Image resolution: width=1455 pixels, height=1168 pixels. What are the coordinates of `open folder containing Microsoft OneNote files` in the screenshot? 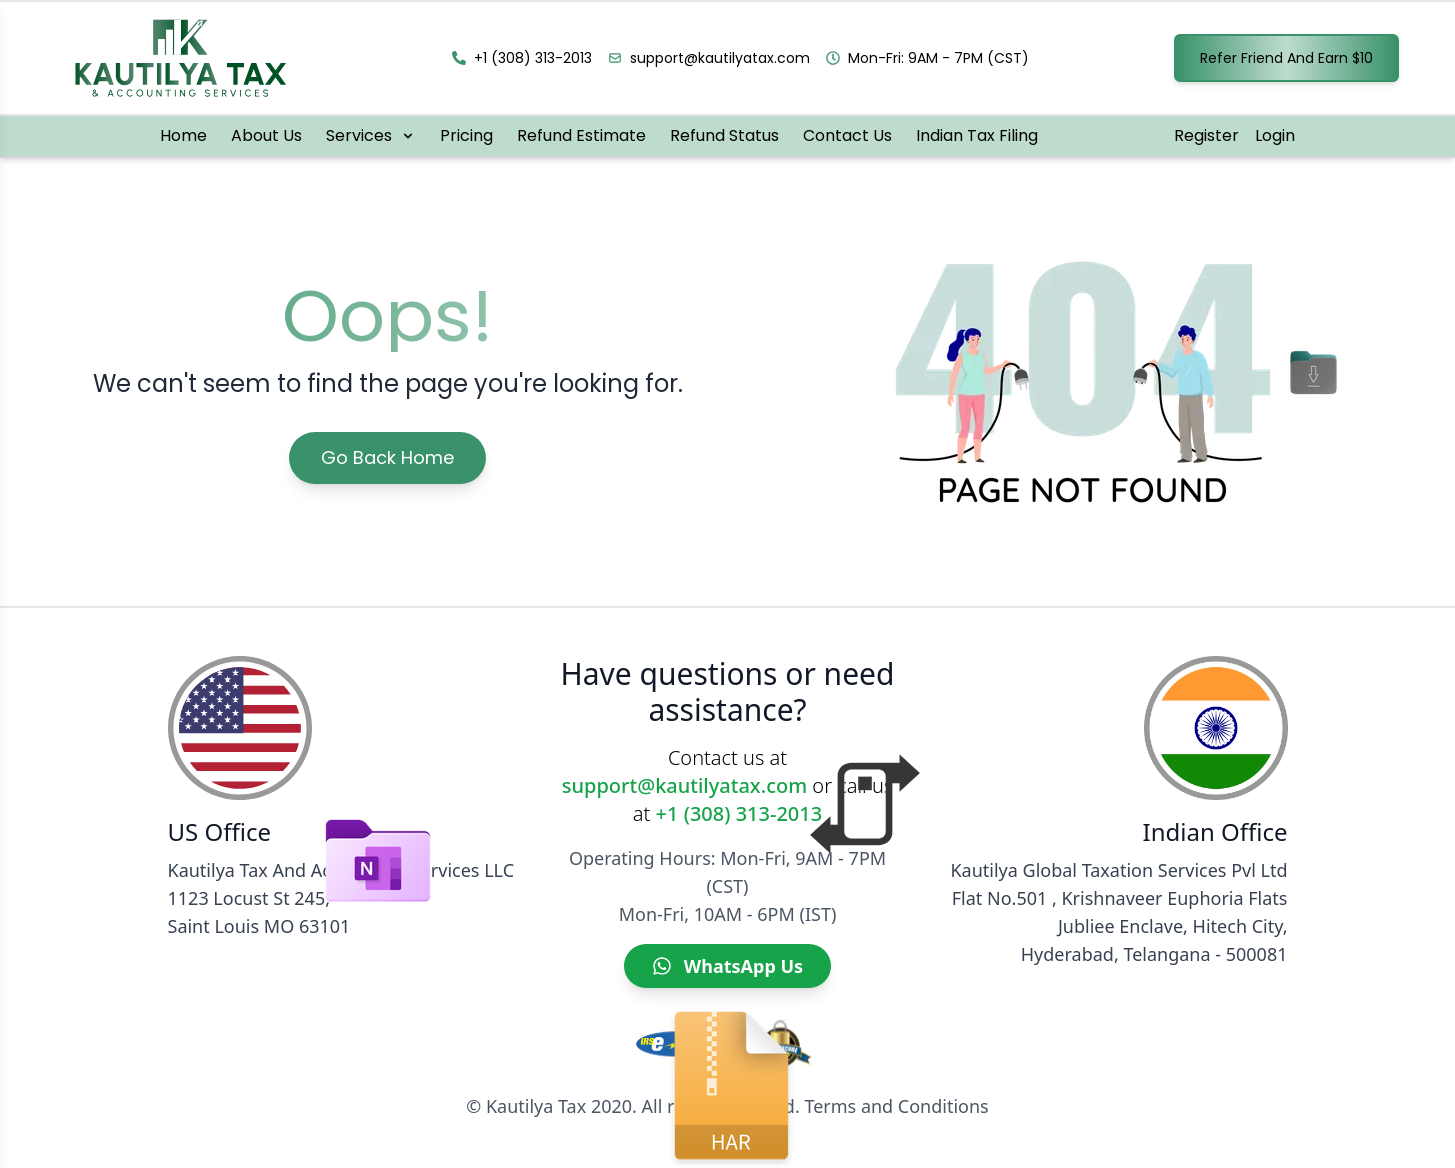 It's located at (377, 863).